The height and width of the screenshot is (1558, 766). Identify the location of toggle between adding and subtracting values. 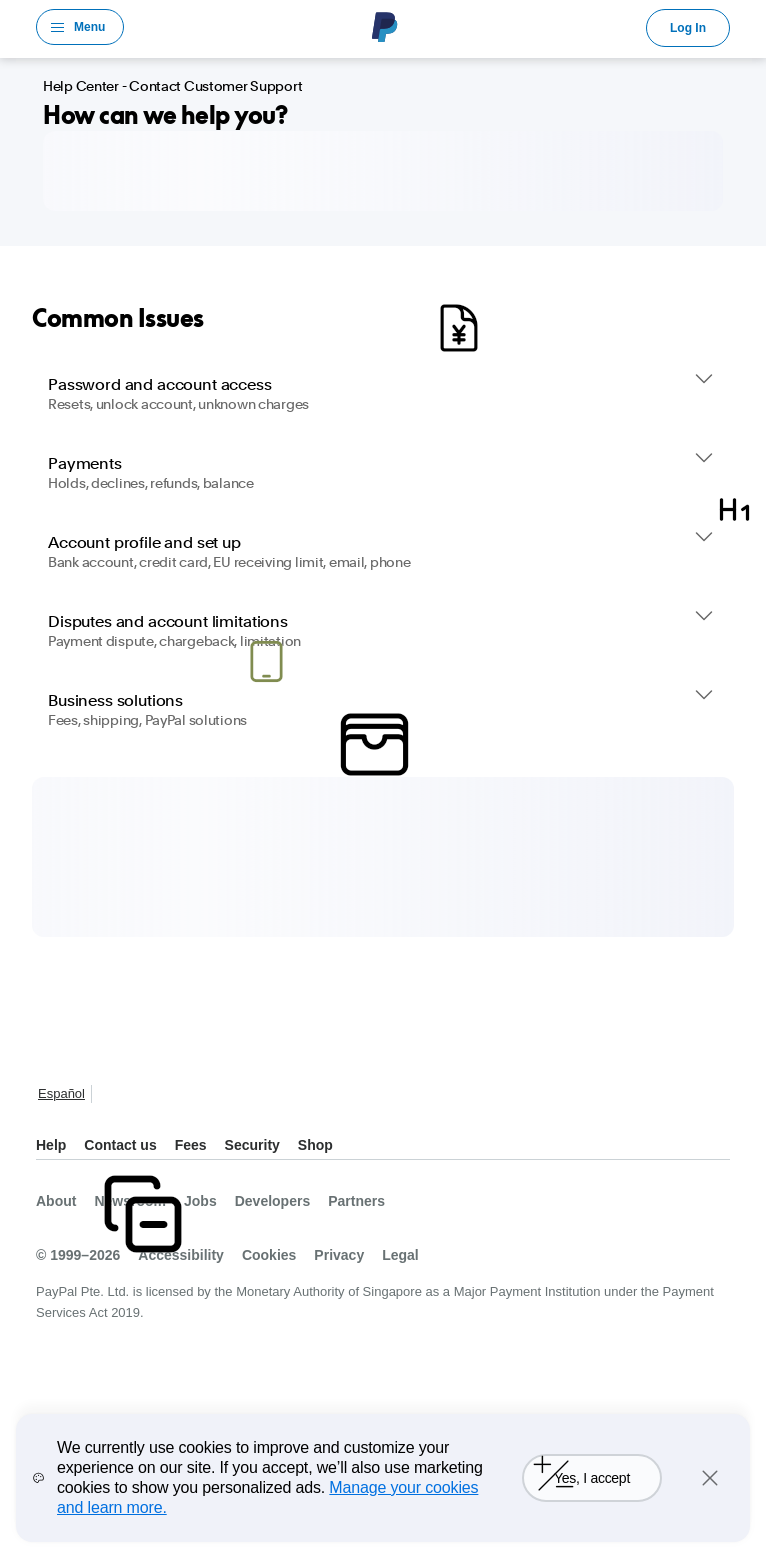
(553, 1475).